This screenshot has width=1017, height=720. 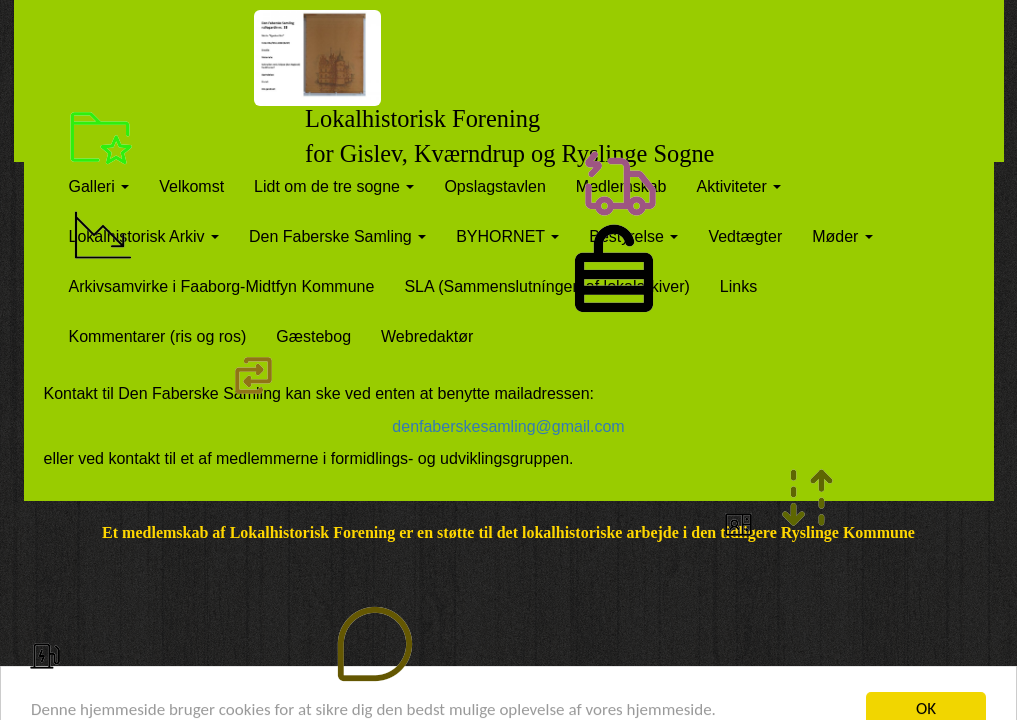 I want to click on access your starred or favorite files, so click(x=100, y=137).